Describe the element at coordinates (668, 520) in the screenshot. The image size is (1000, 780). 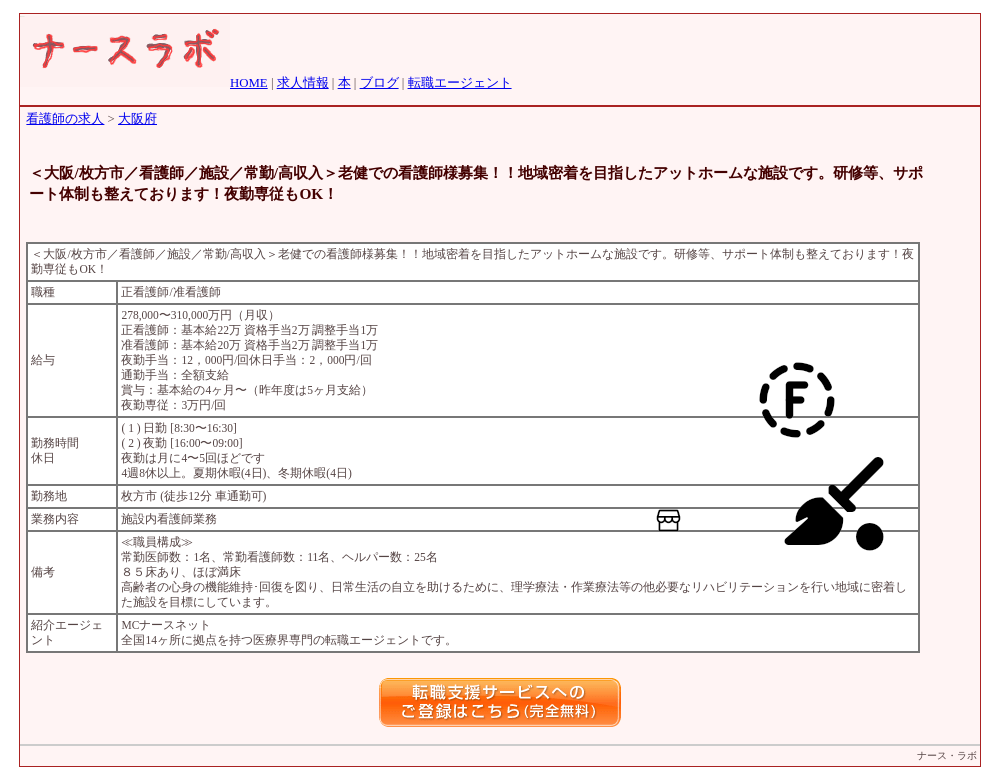
I see `access the online store or marketplace` at that location.